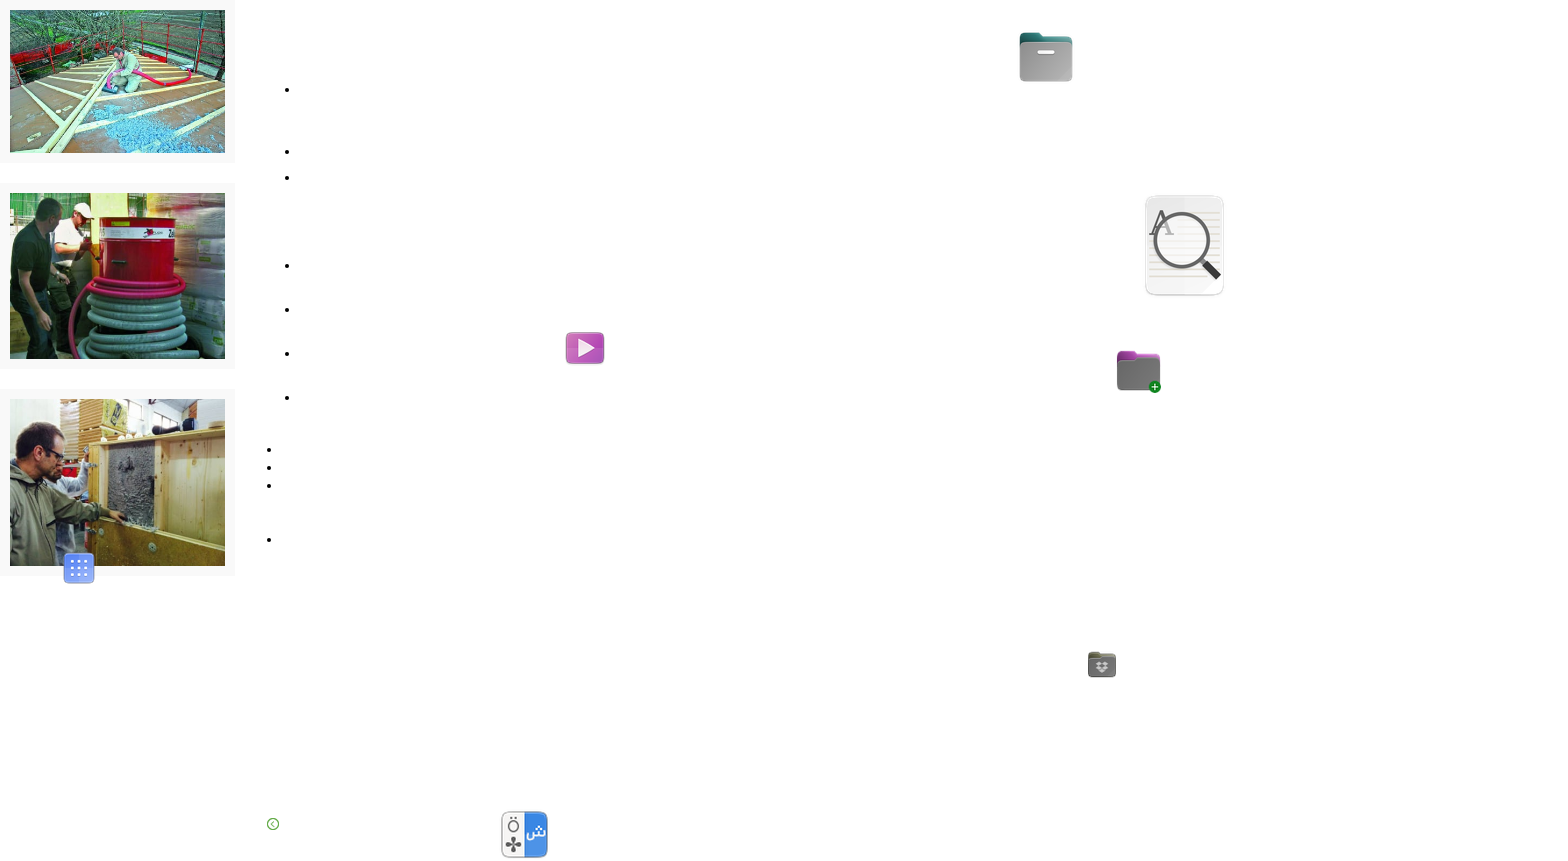 This screenshot has width=1568, height=861. What do you see at coordinates (79, 568) in the screenshot?
I see `view other applications` at bounding box center [79, 568].